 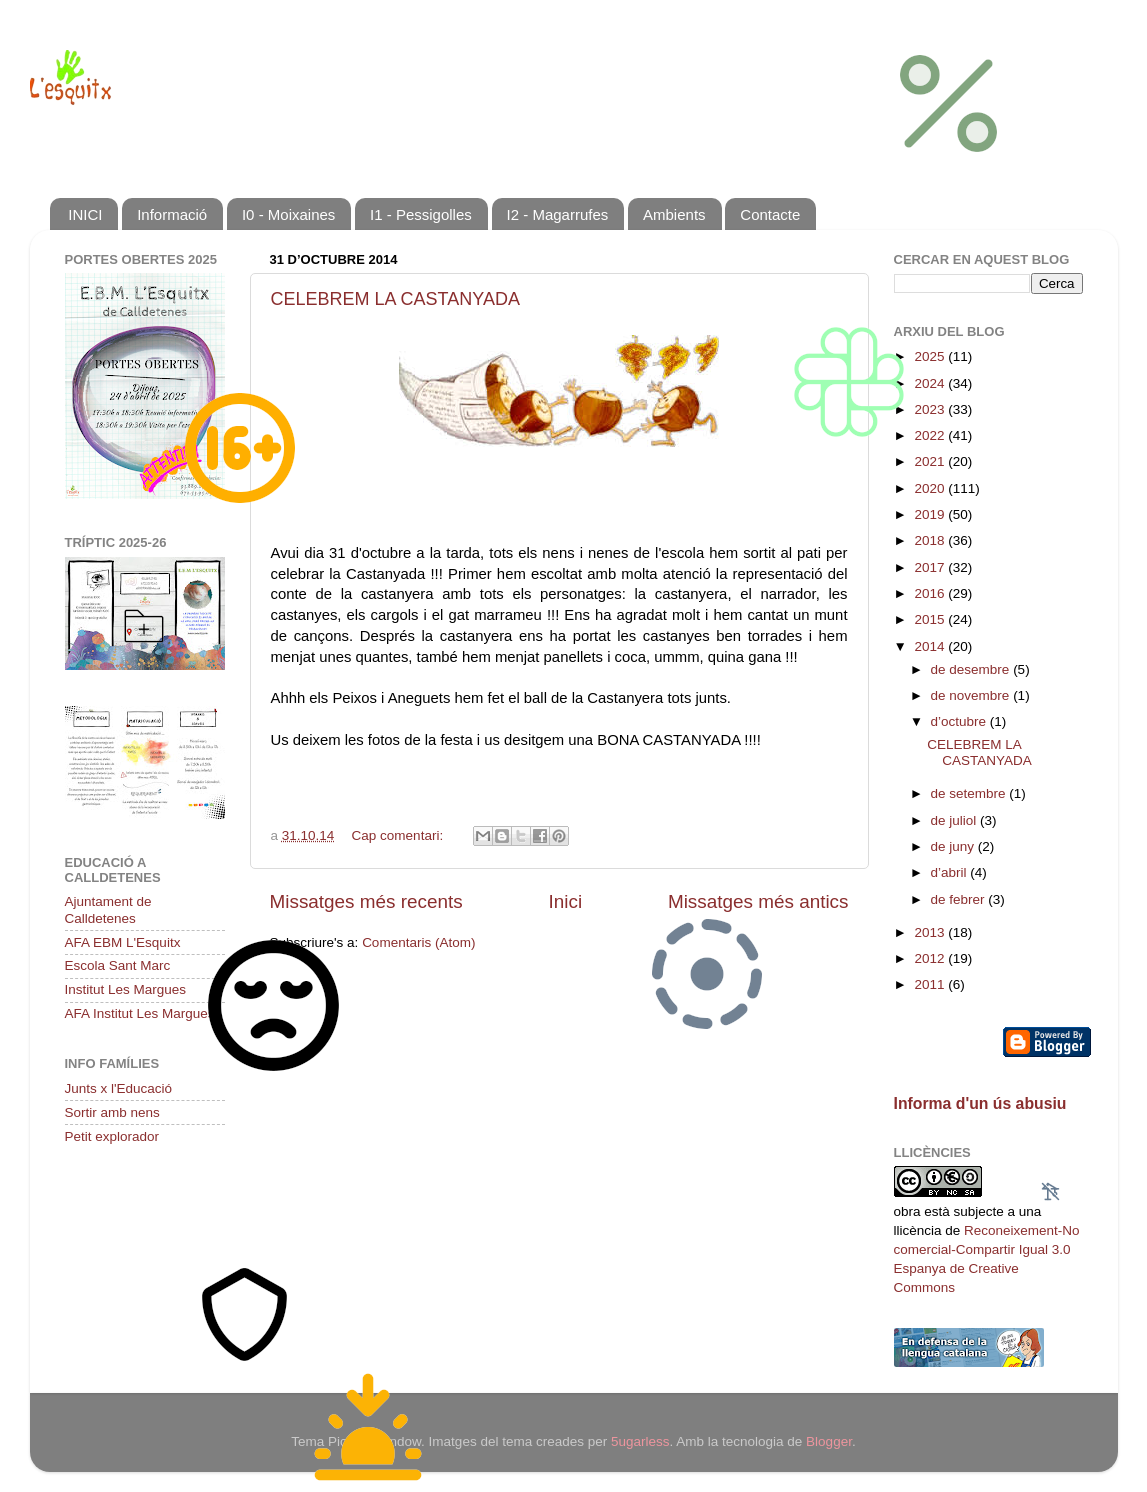 What do you see at coordinates (707, 974) in the screenshot?
I see `apply tilt-shift blur effect to photo` at bounding box center [707, 974].